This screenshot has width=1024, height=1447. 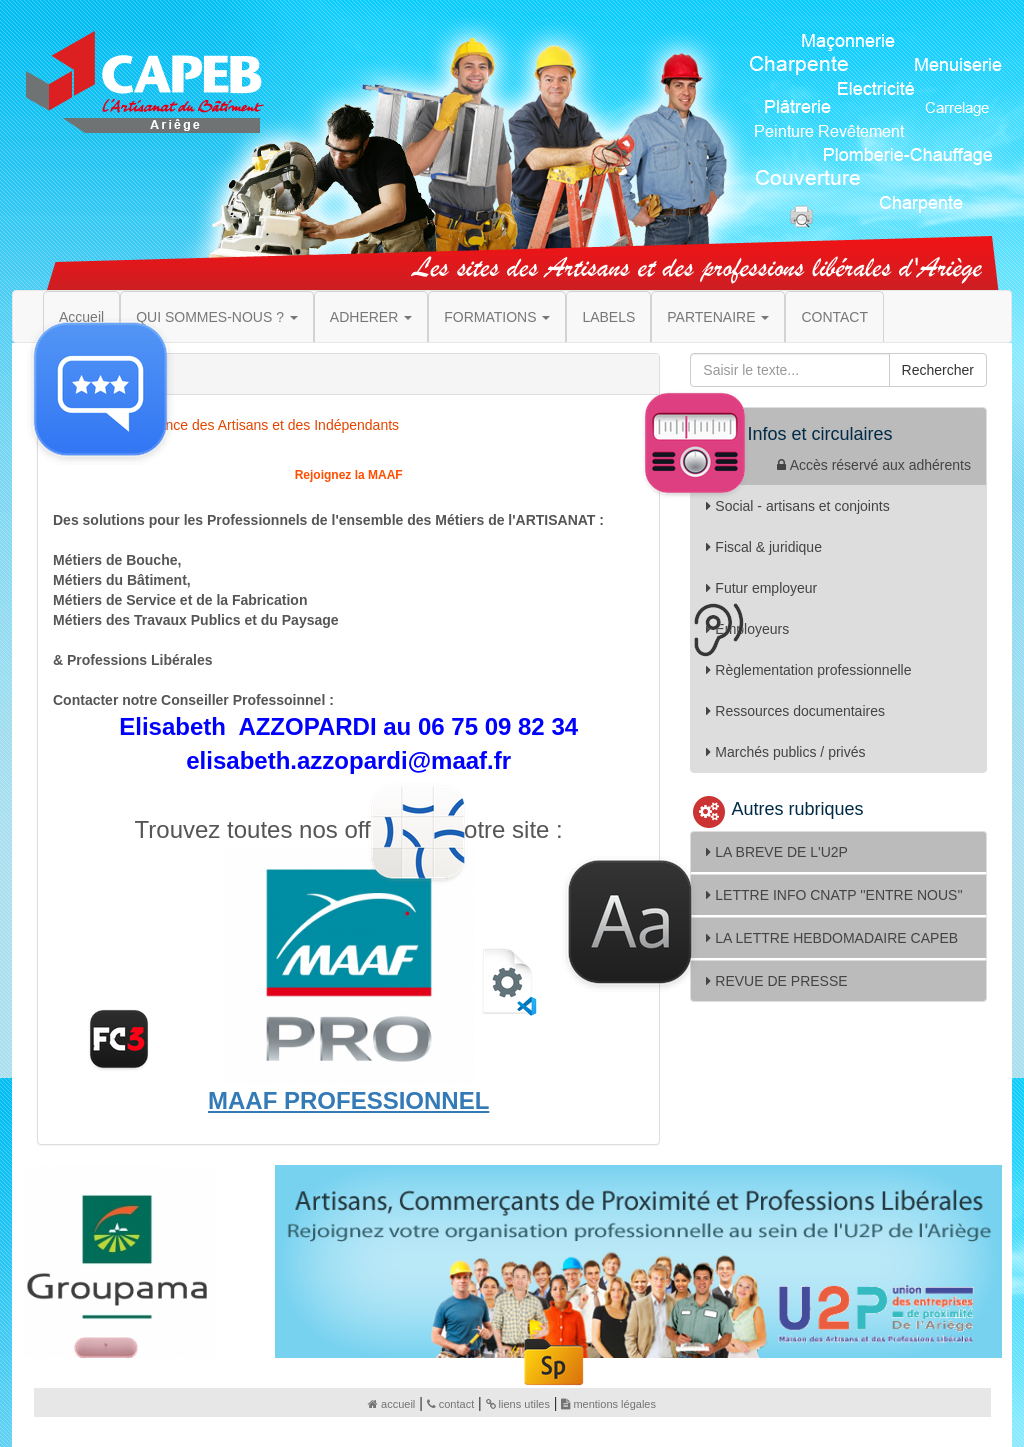 What do you see at coordinates (418, 832) in the screenshot?
I see `launch gnome taquin sliding puzzle game` at bounding box center [418, 832].